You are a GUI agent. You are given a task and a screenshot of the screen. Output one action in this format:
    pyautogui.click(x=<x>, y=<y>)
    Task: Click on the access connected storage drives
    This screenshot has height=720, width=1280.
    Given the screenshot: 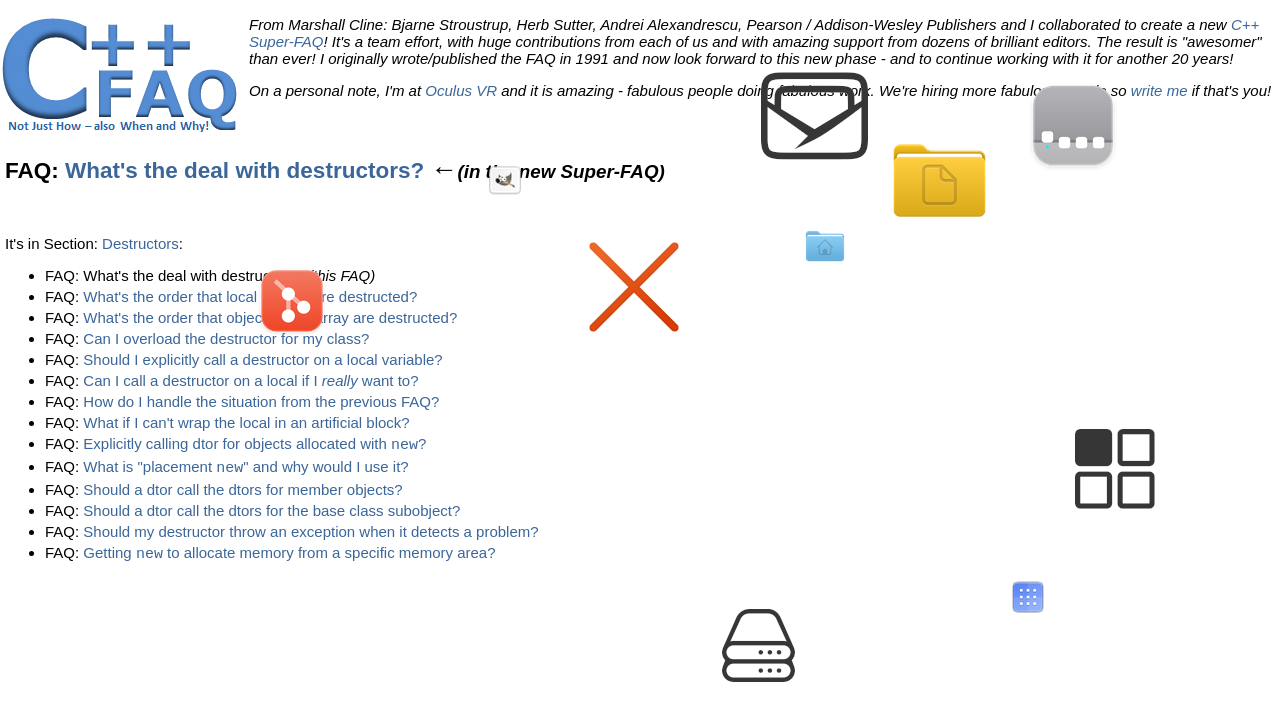 What is the action you would take?
    pyautogui.click(x=758, y=645)
    